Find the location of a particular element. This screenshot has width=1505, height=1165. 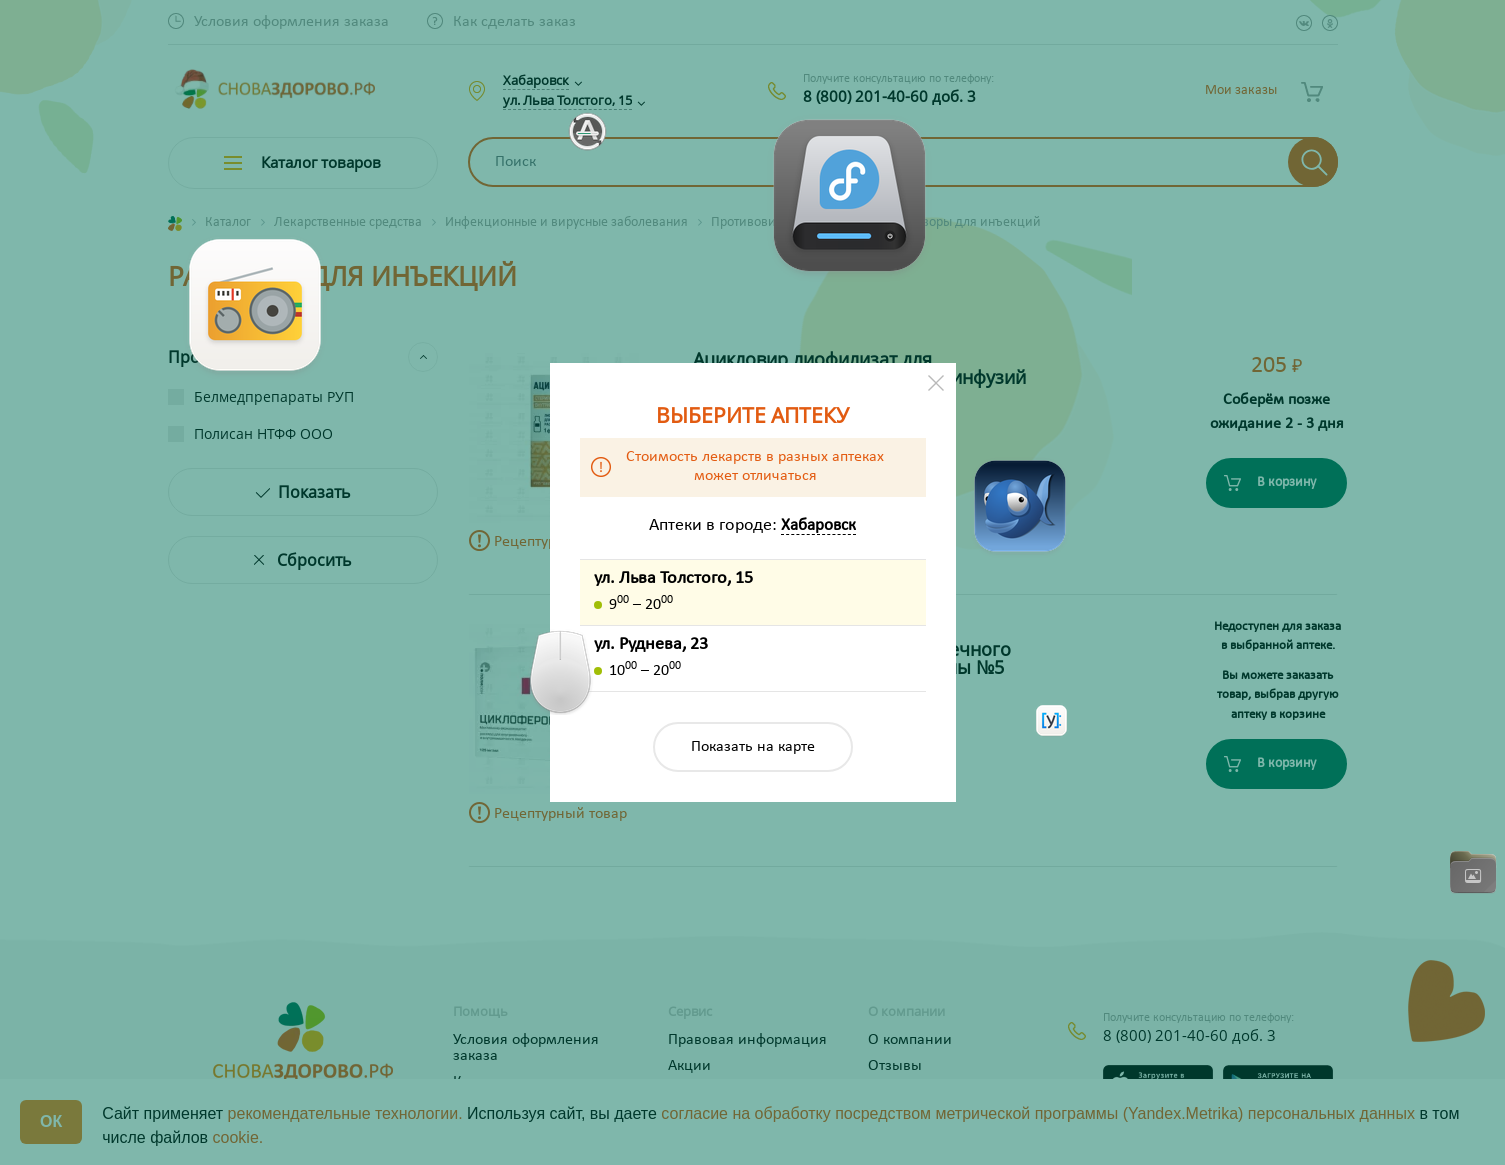

open your pictures folder is located at coordinates (1473, 872).